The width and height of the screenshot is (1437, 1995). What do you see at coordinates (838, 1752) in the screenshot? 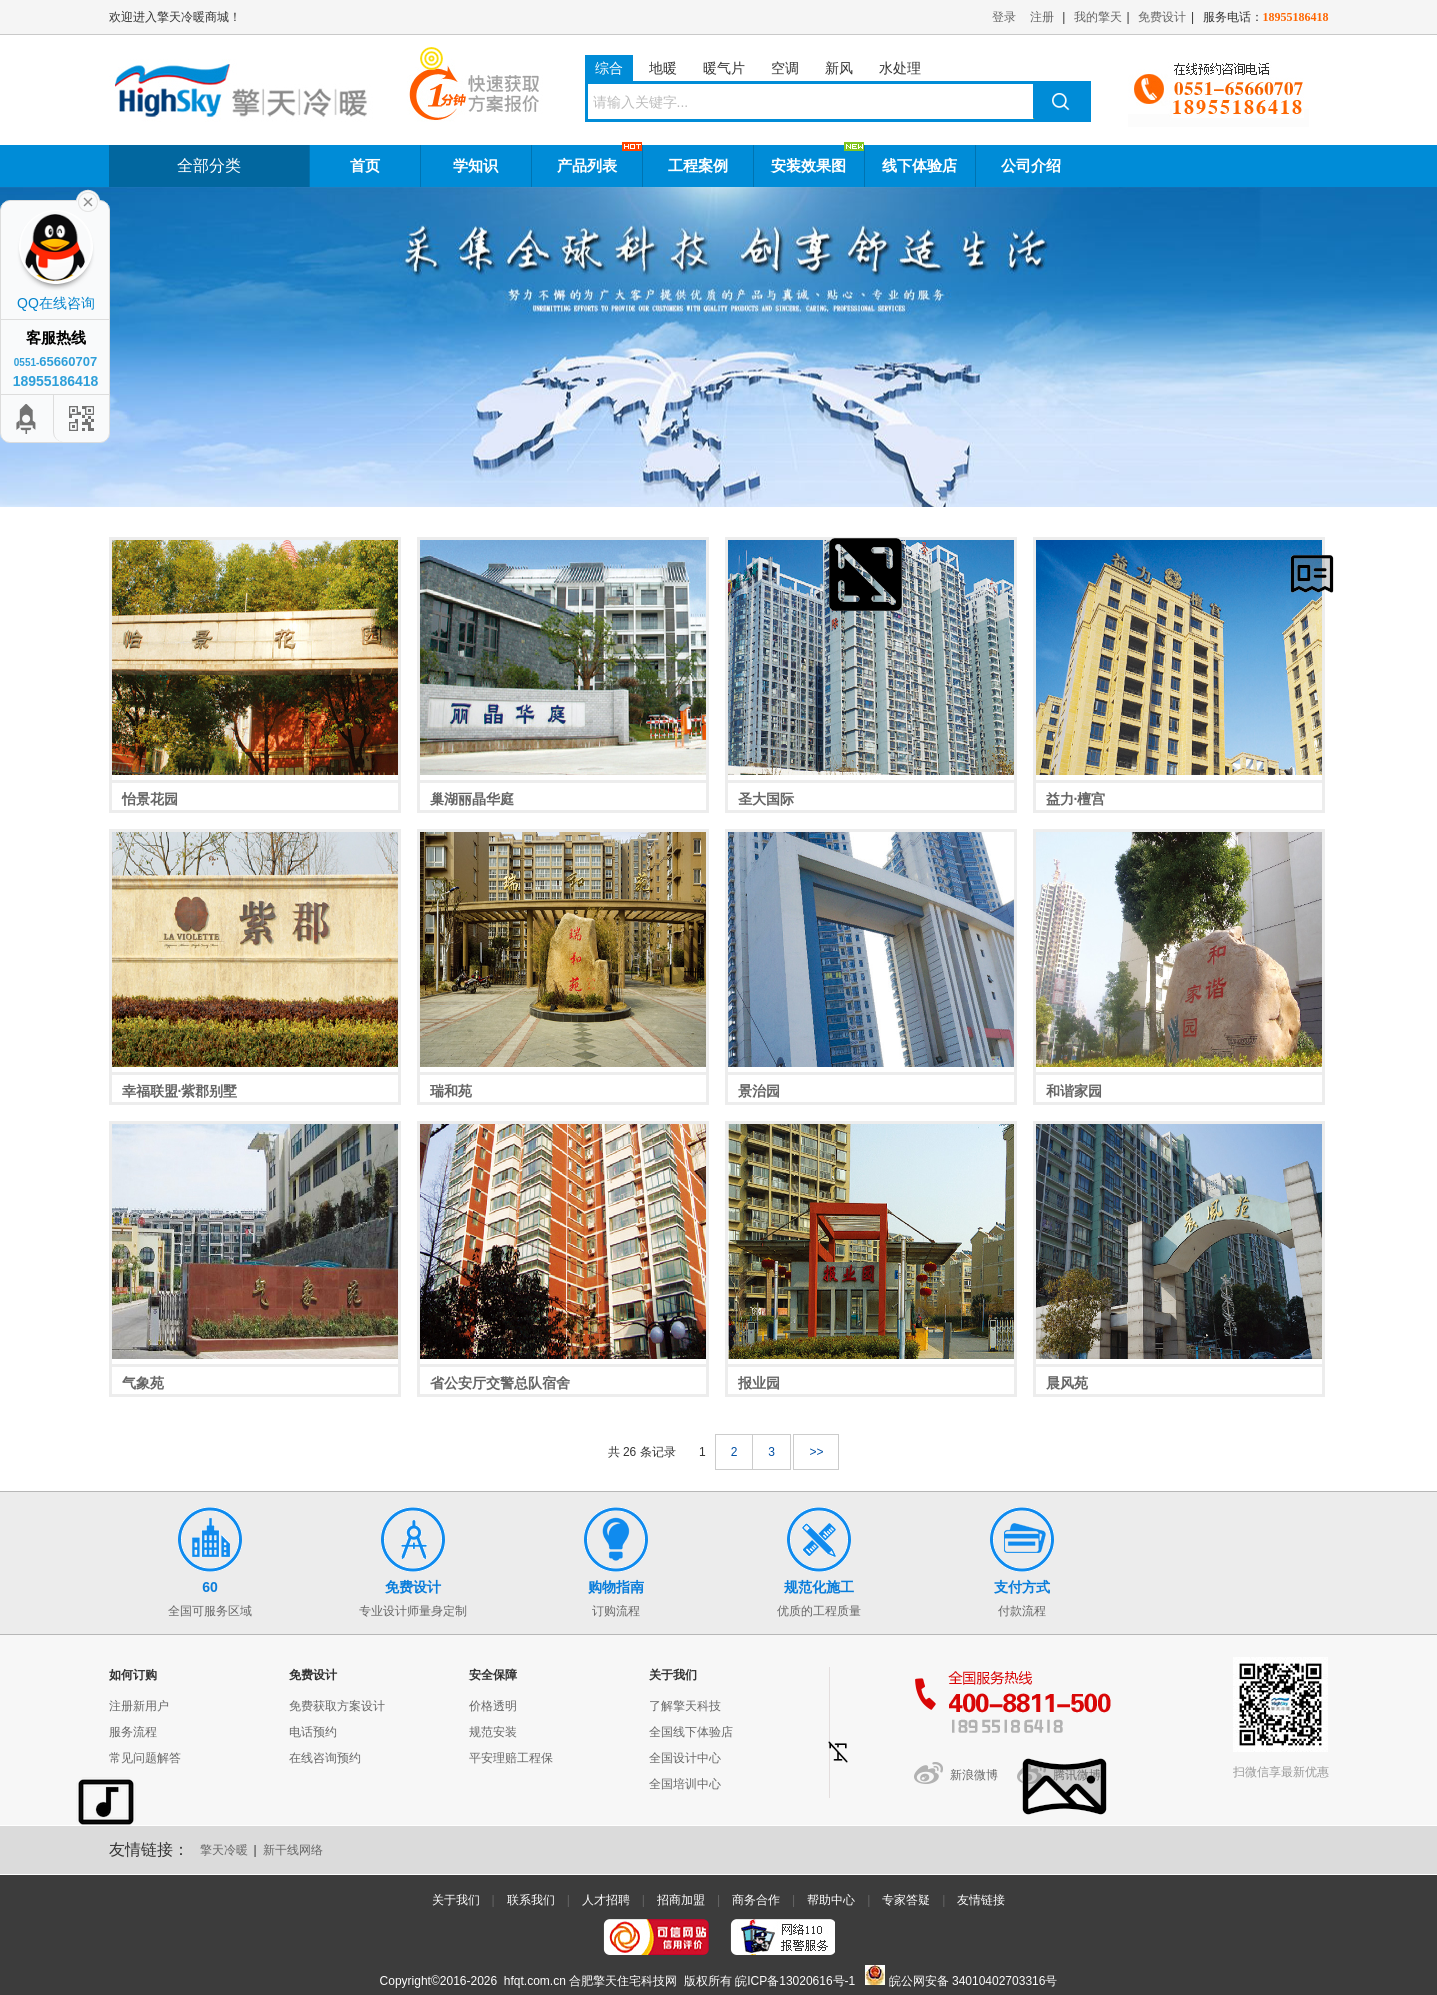
I see `disable text formatting` at bounding box center [838, 1752].